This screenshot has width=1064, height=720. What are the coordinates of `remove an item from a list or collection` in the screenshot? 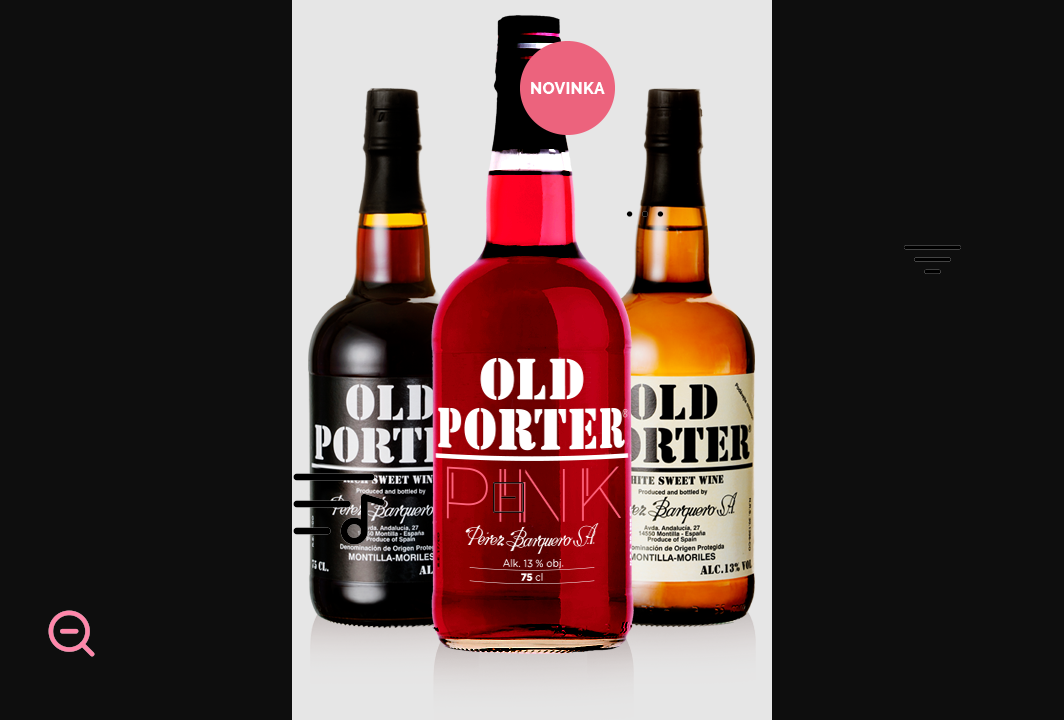 It's located at (508, 497).